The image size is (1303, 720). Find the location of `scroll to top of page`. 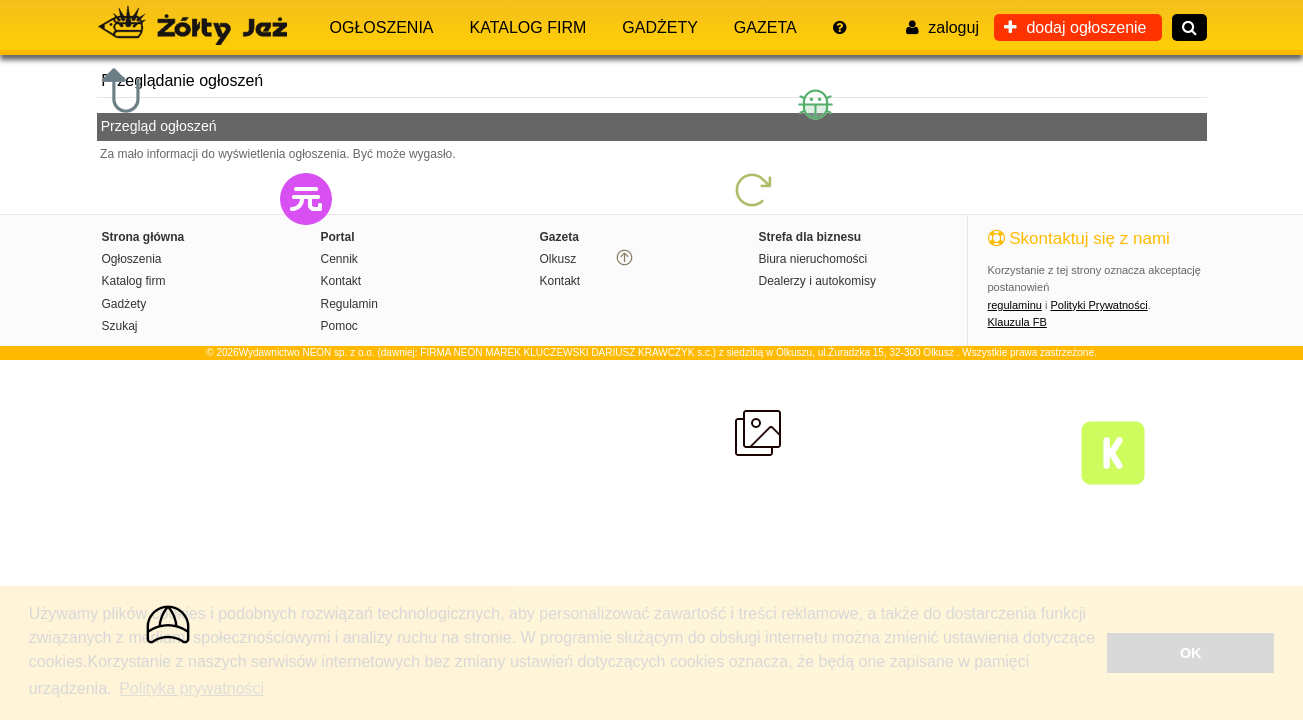

scroll to top of page is located at coordinates (624, 257).